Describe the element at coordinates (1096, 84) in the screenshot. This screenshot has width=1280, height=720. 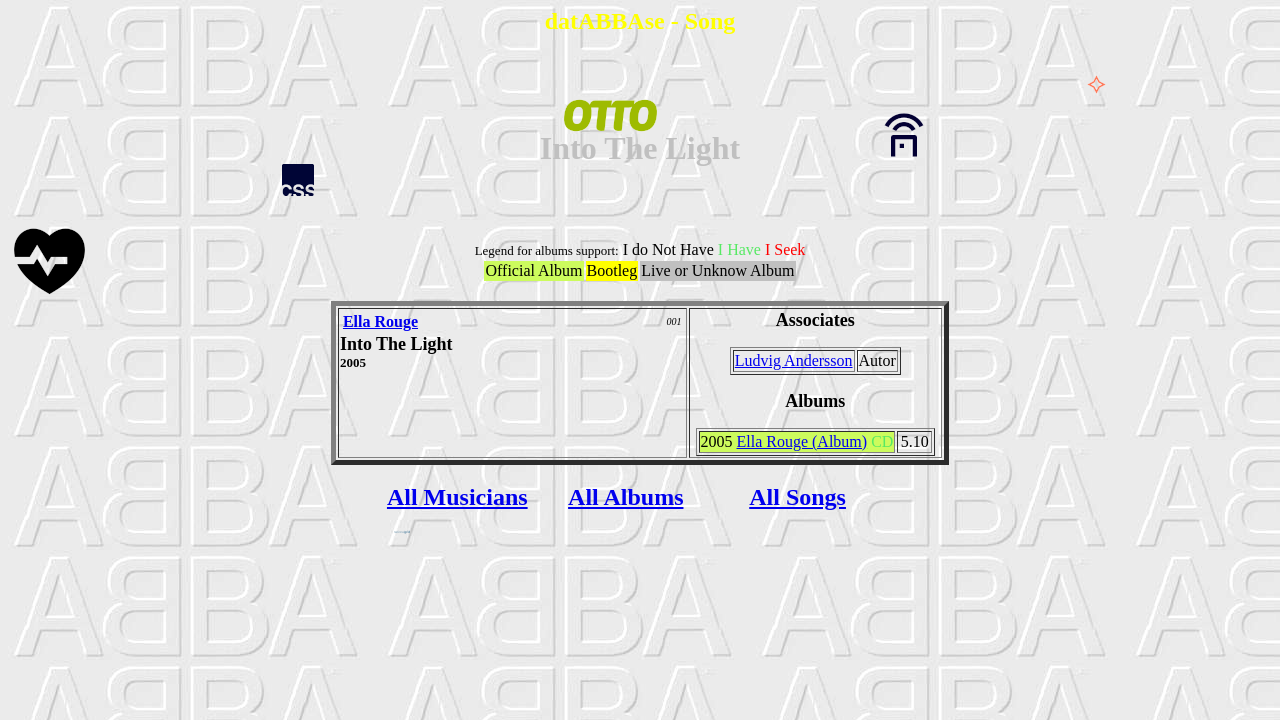
I see `indicates clear or sunny weather conditions` at that location.